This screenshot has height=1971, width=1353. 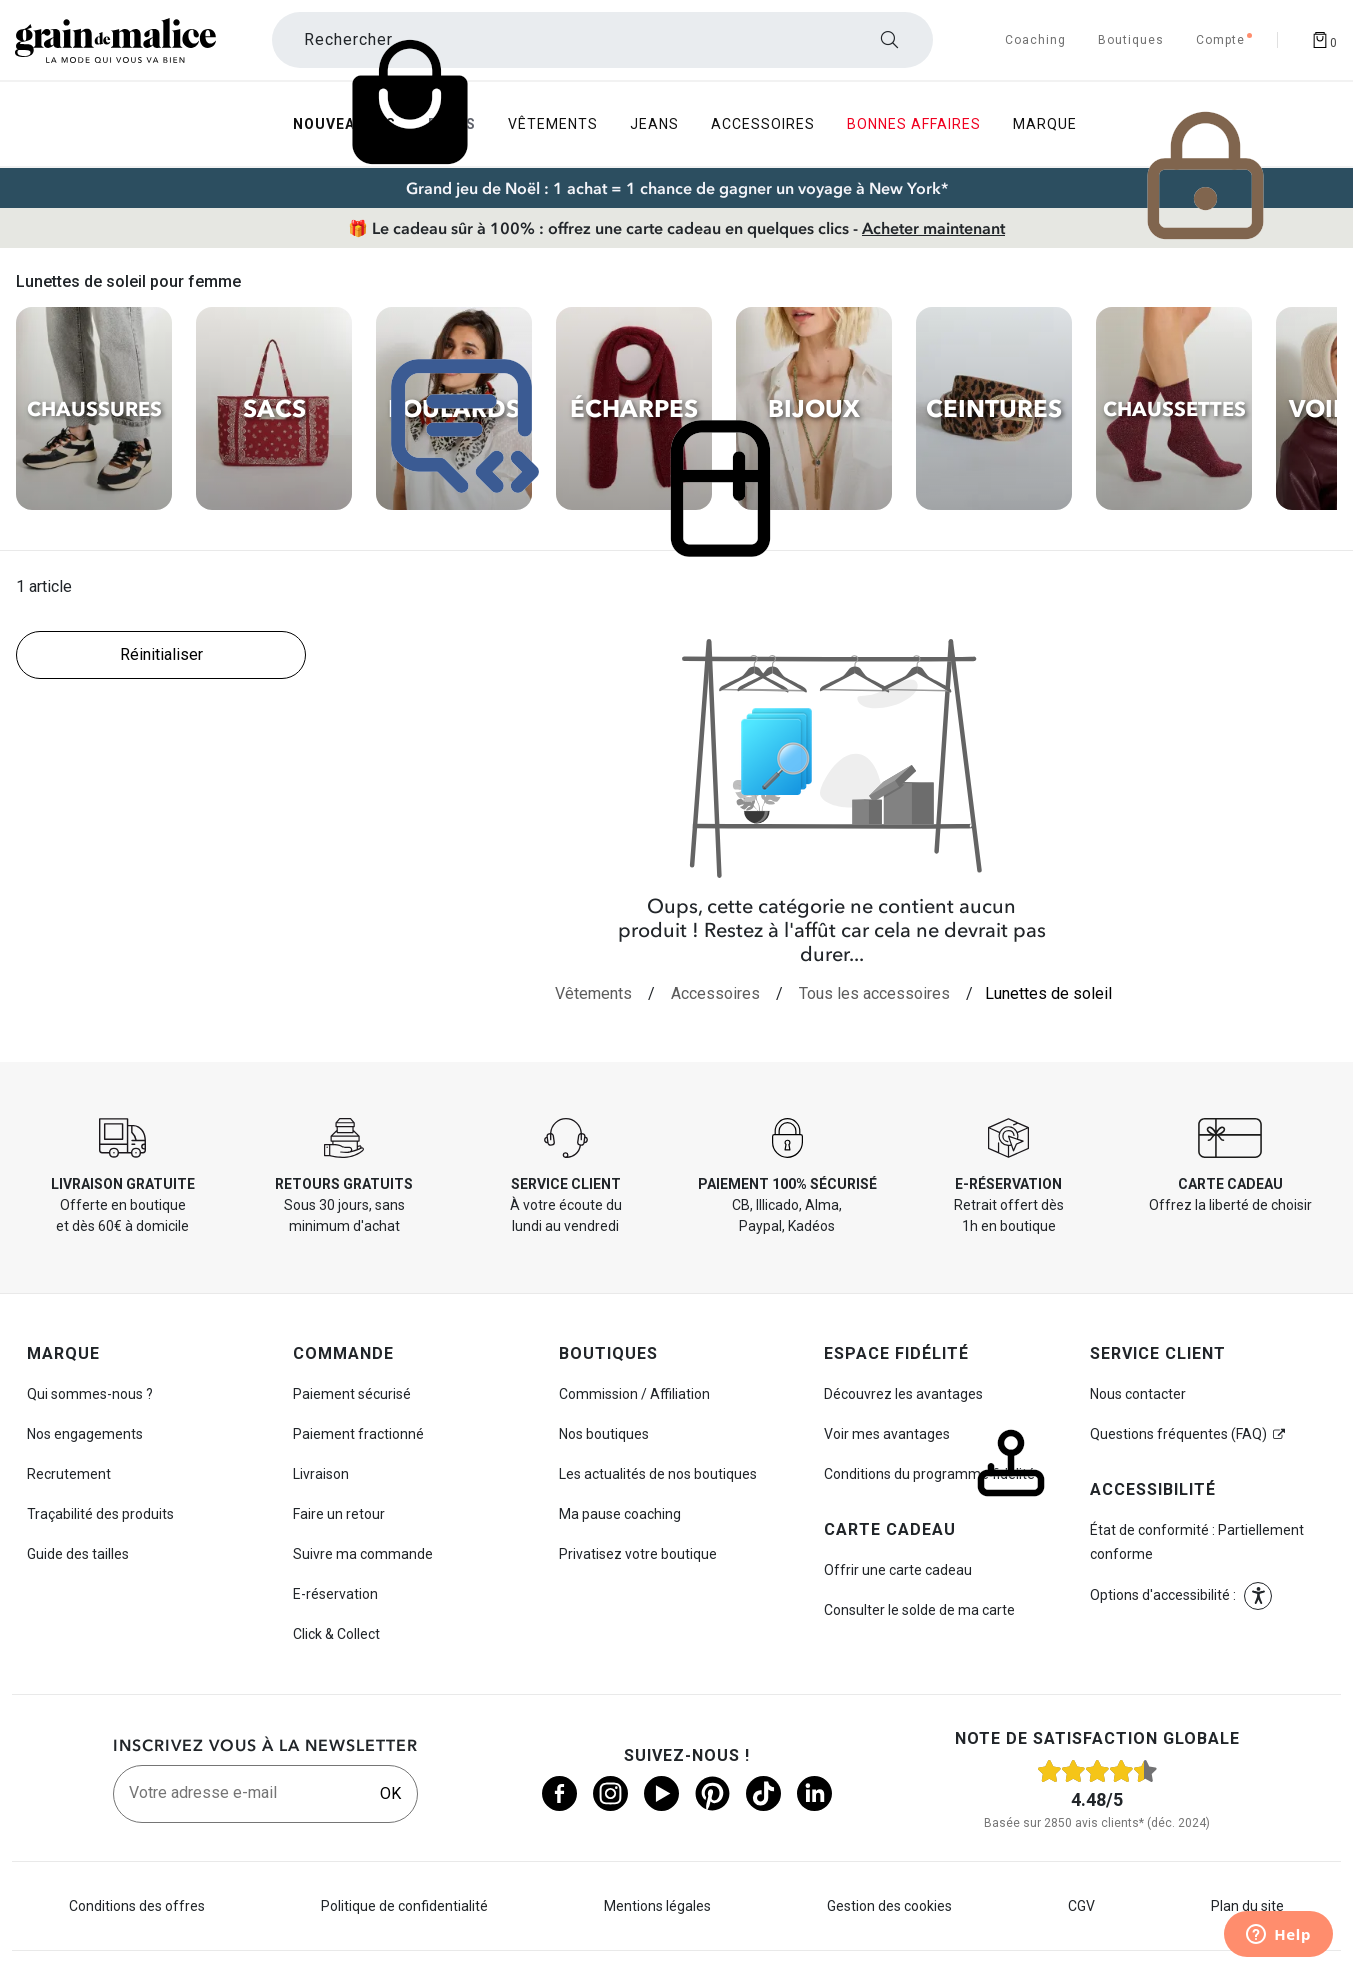 I want to click on view code snippets in messages, so click(x=461, y=422).